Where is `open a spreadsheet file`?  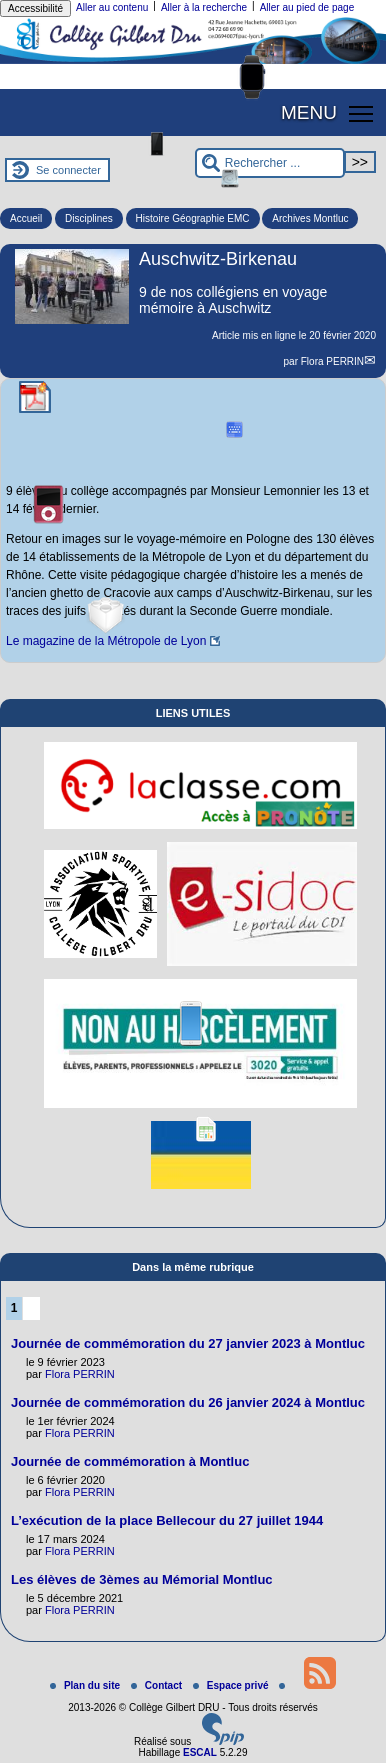 open a spreadsheet file is located at coordinates (206, 1129).